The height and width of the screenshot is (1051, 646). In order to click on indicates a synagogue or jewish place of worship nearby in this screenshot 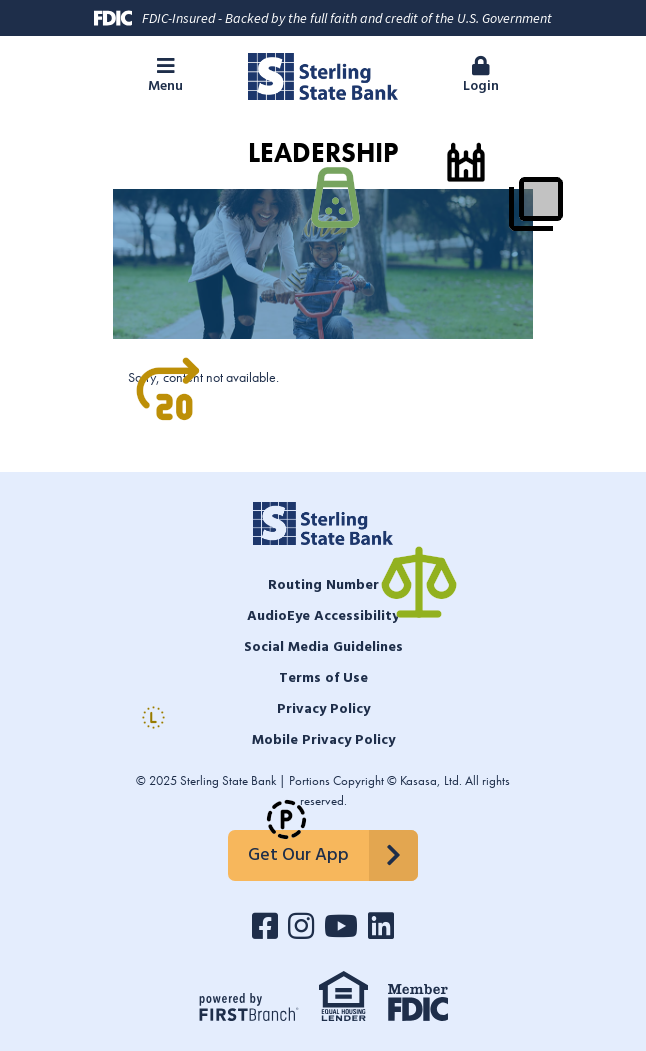, I will do `click(466, 163)`.